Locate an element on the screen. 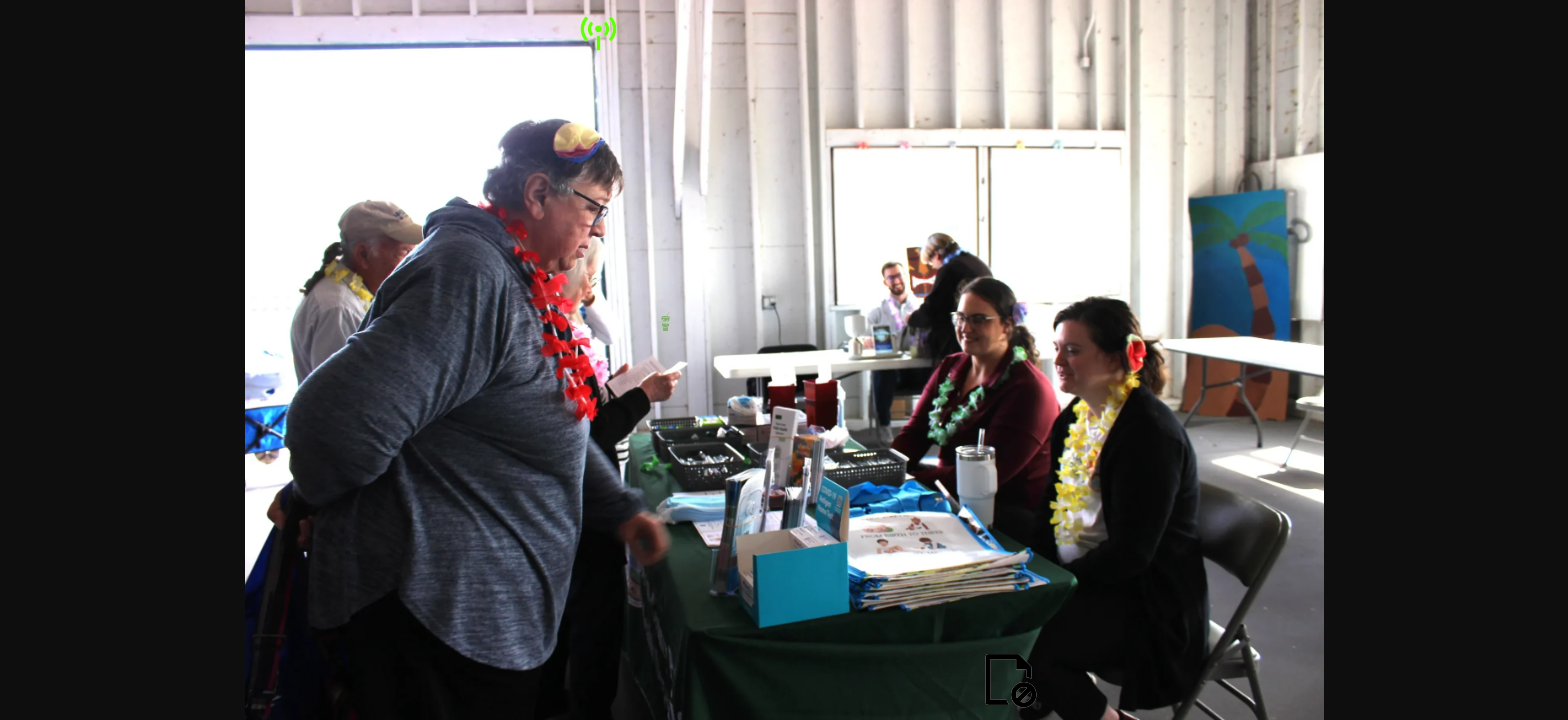 Image resolution: width=1568 pixels, height=720 pixels. file access denied or restricted is located at coordinates (1008, 679).